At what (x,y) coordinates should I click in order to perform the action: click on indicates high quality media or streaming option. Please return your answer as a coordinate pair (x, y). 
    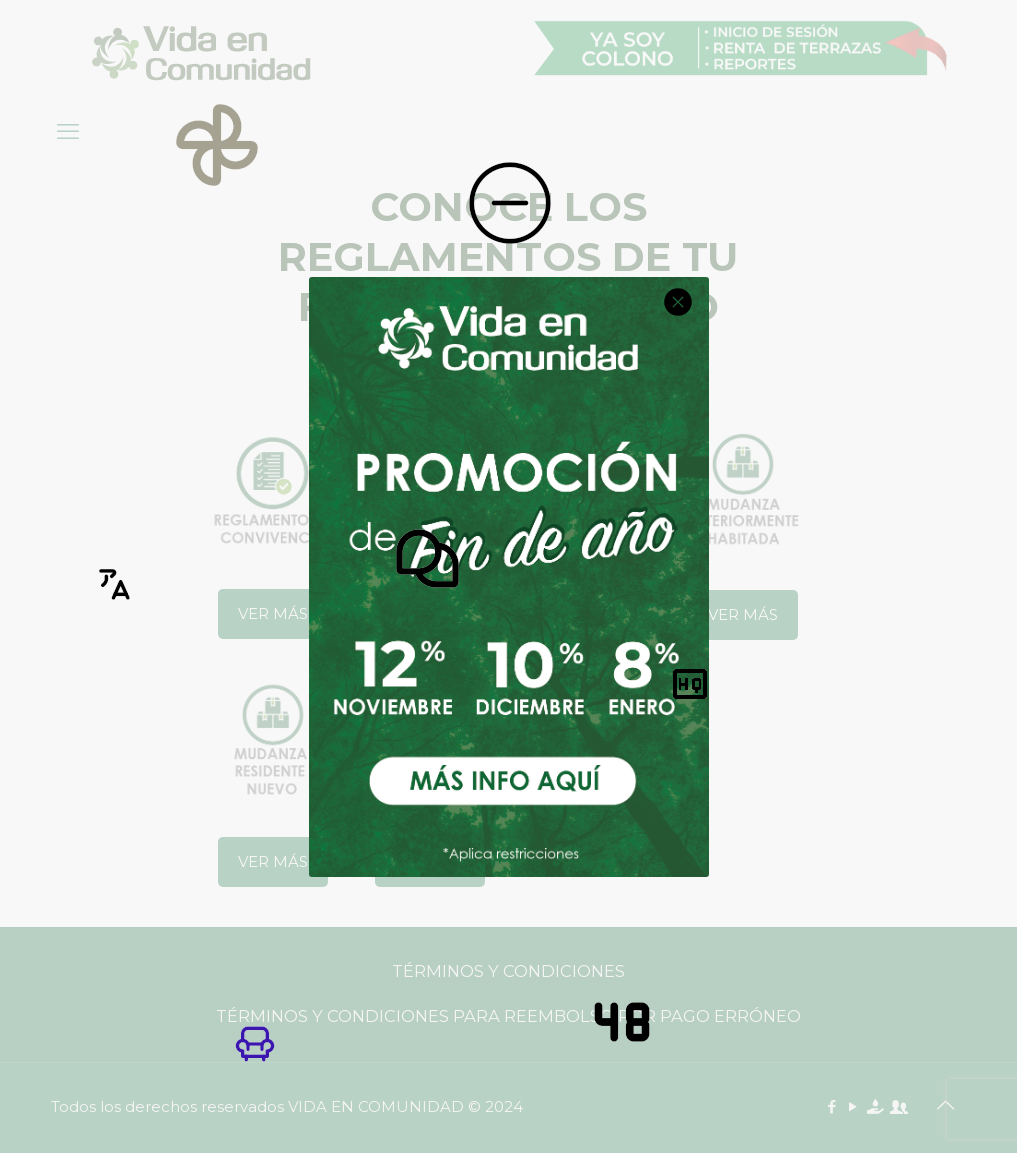
    Looking at the image, I should click on (690, 684).